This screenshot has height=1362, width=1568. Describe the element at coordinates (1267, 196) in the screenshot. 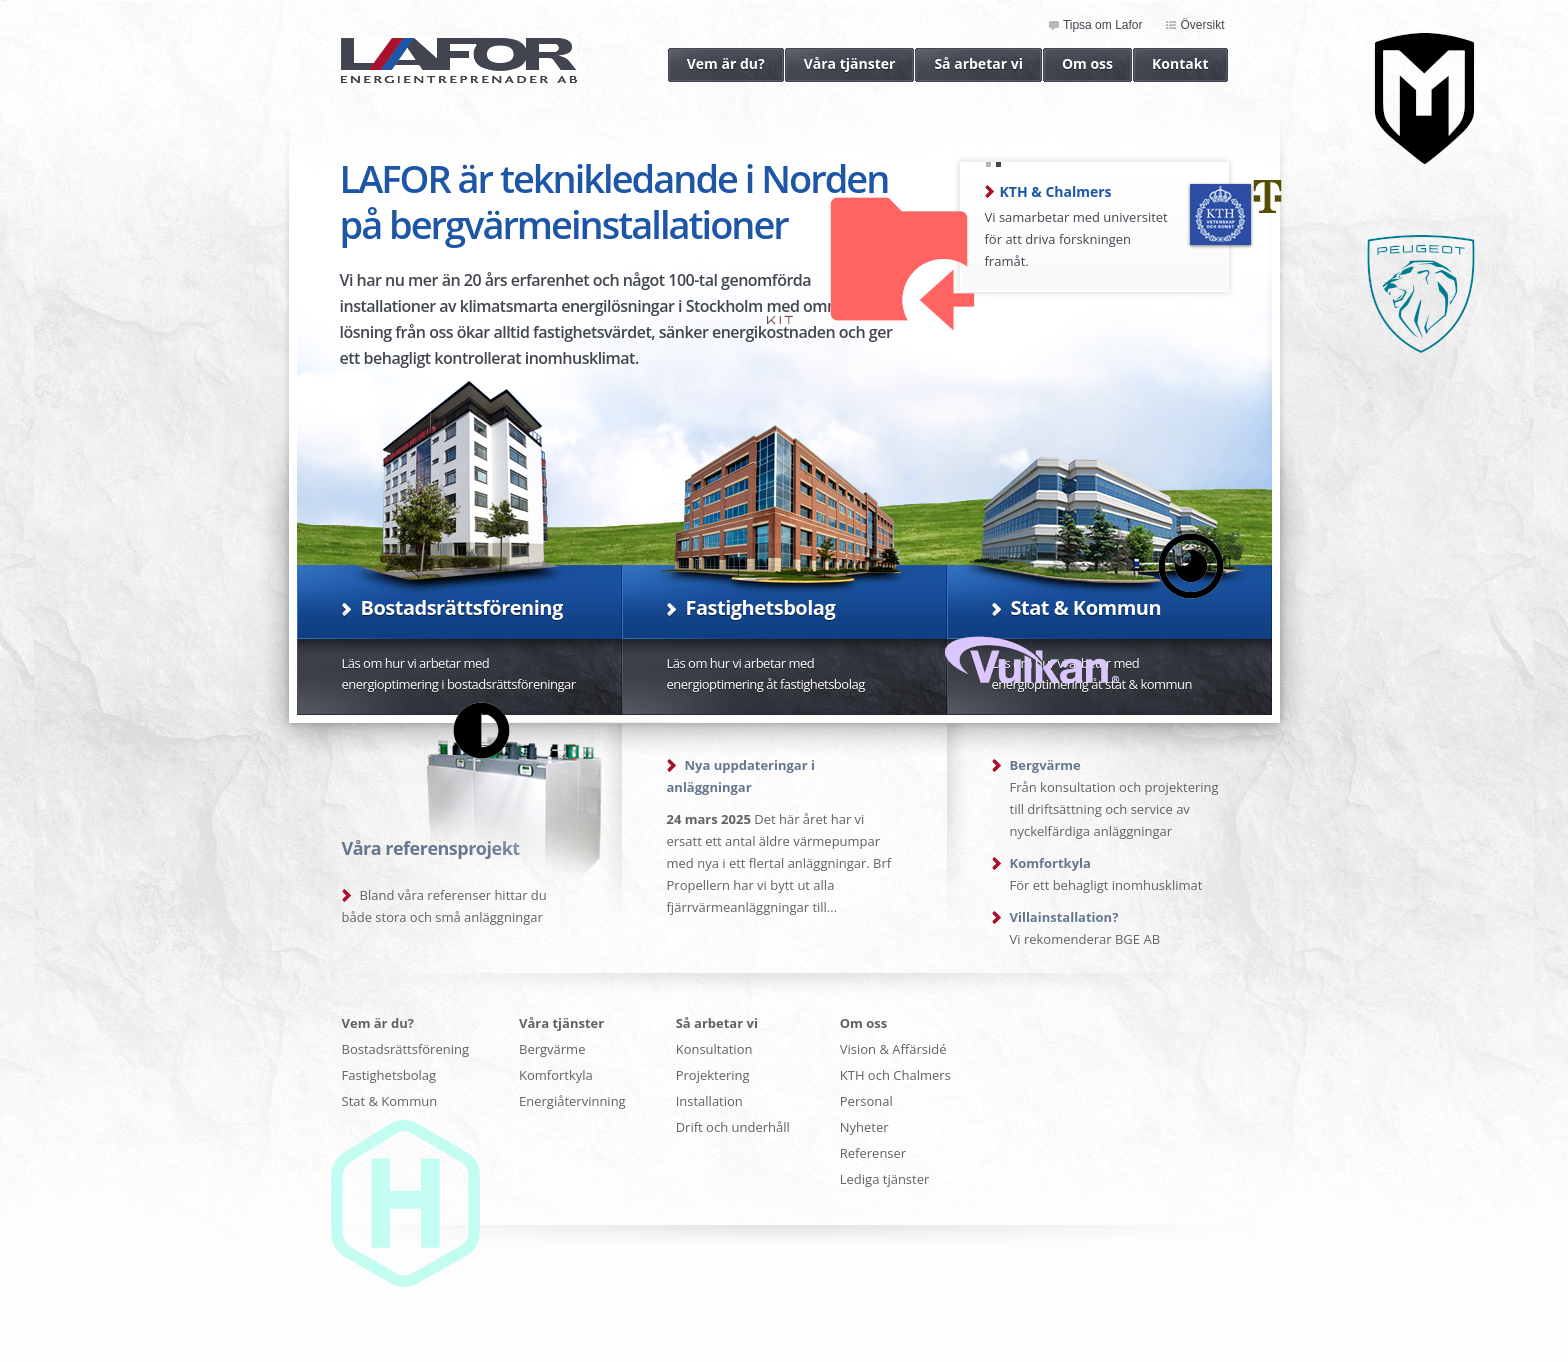

I see `deutsche telekom company logo` at that location.